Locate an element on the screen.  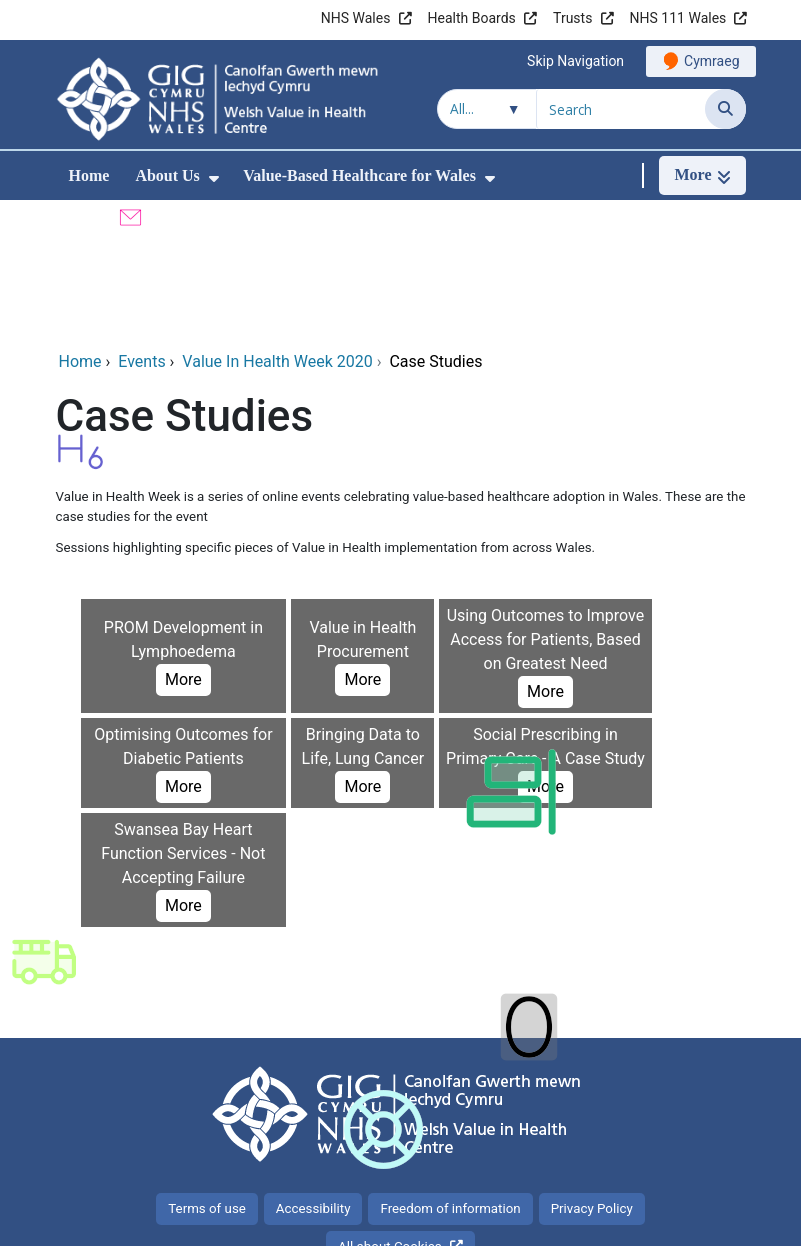
access help or support center is located at coordinates (383, 1129).